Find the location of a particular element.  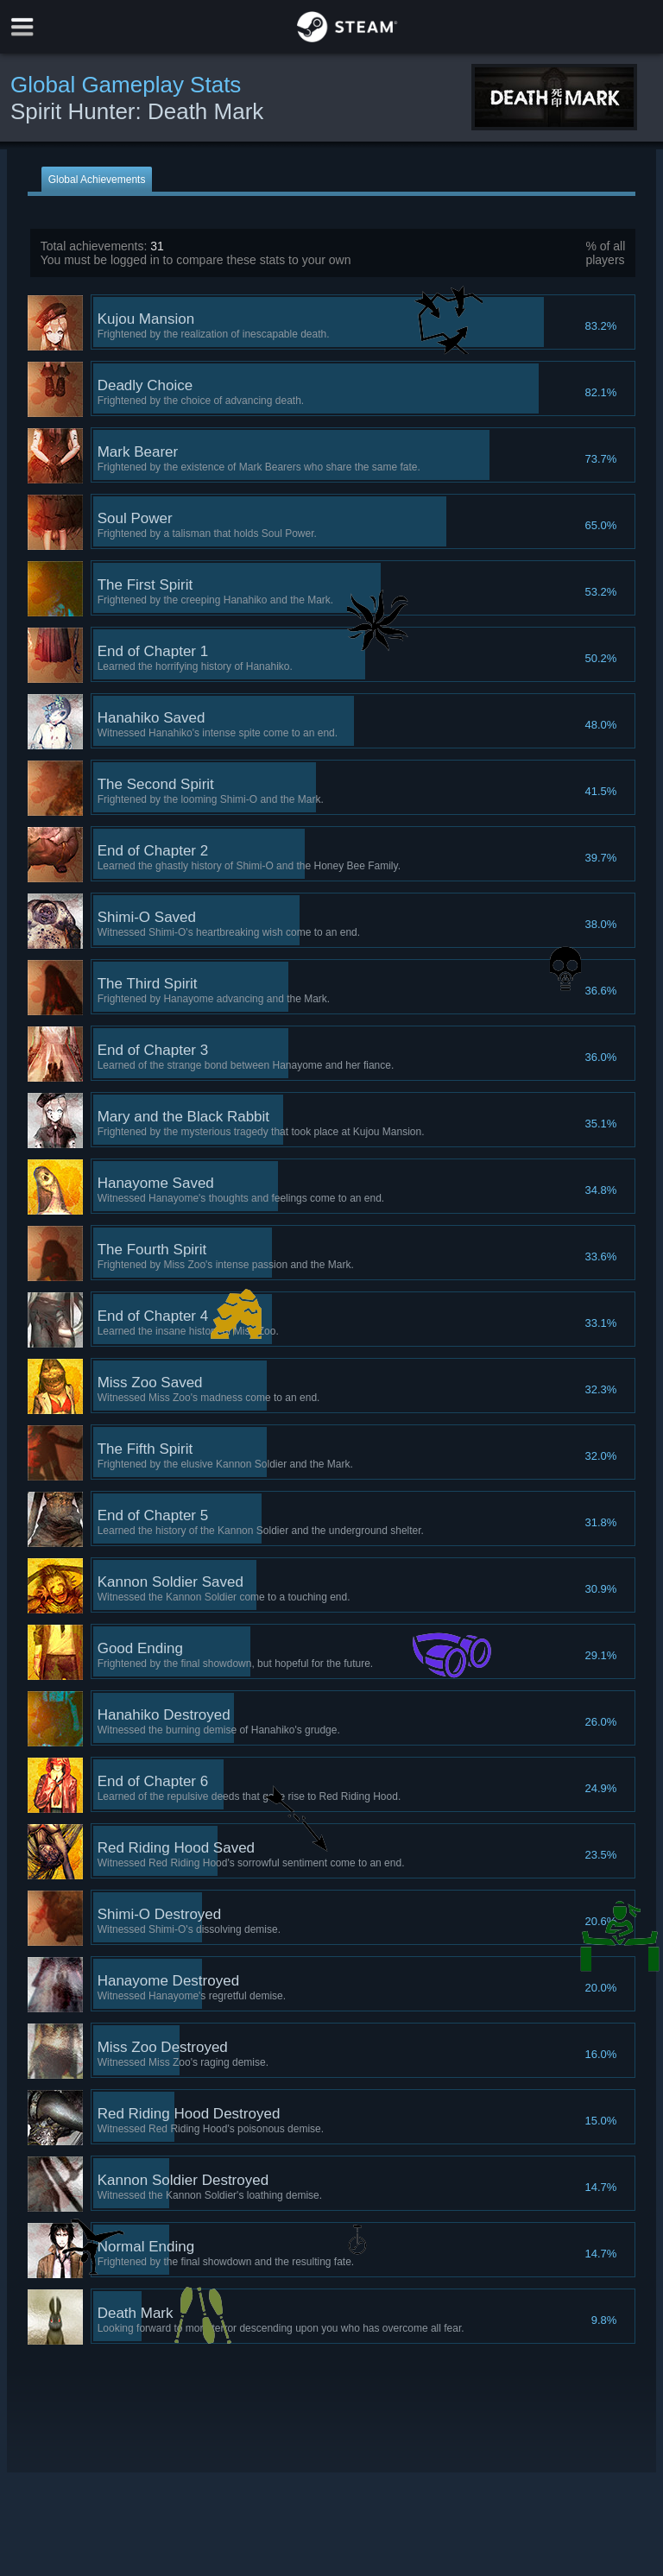

access circus or performance-themed games is located at coordinates (203, 2315).